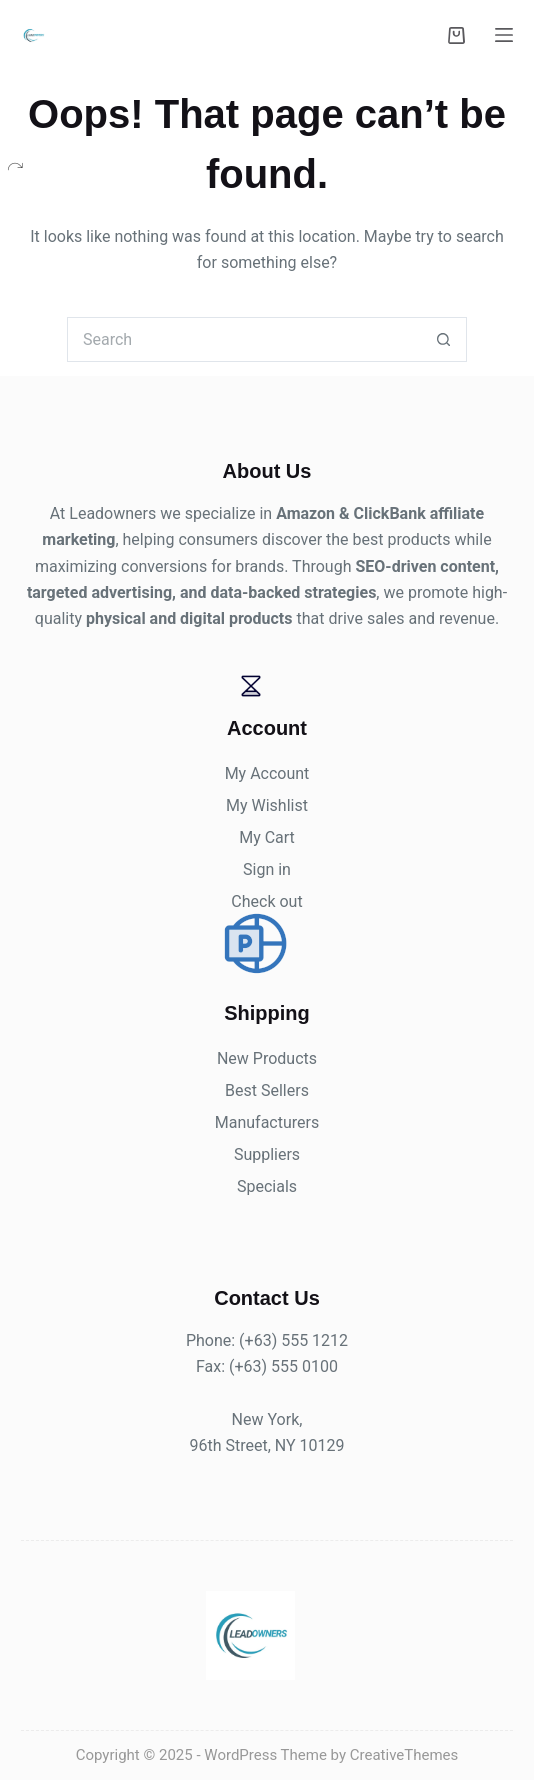 The width and height of the screenshot is (534, 1780). I want to click on open Microsoft PowerPoint, so click(254, 943).